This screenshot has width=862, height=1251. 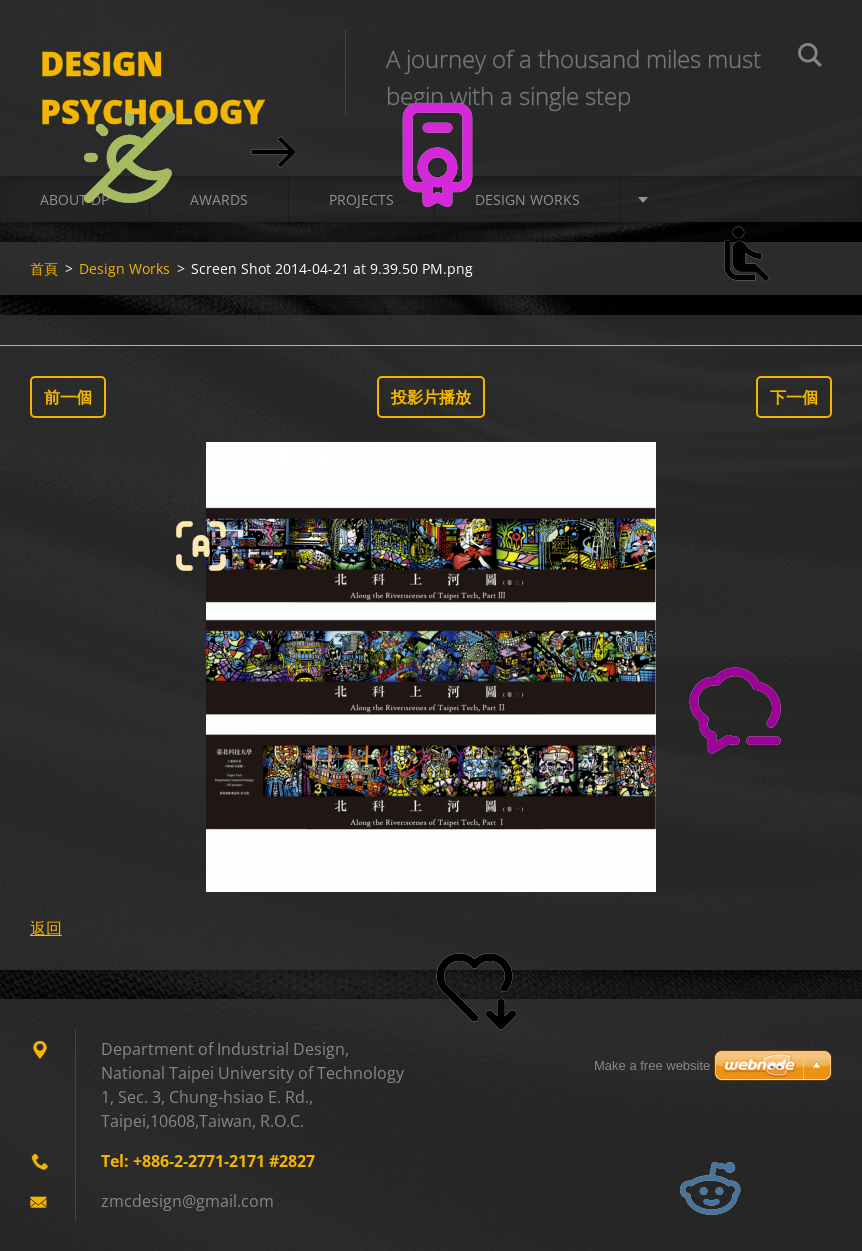 What do you see at coordinates (201, 546) in the screenshot?
I see `enable auto-focus mode for camera` at bounding box center [201, 546].